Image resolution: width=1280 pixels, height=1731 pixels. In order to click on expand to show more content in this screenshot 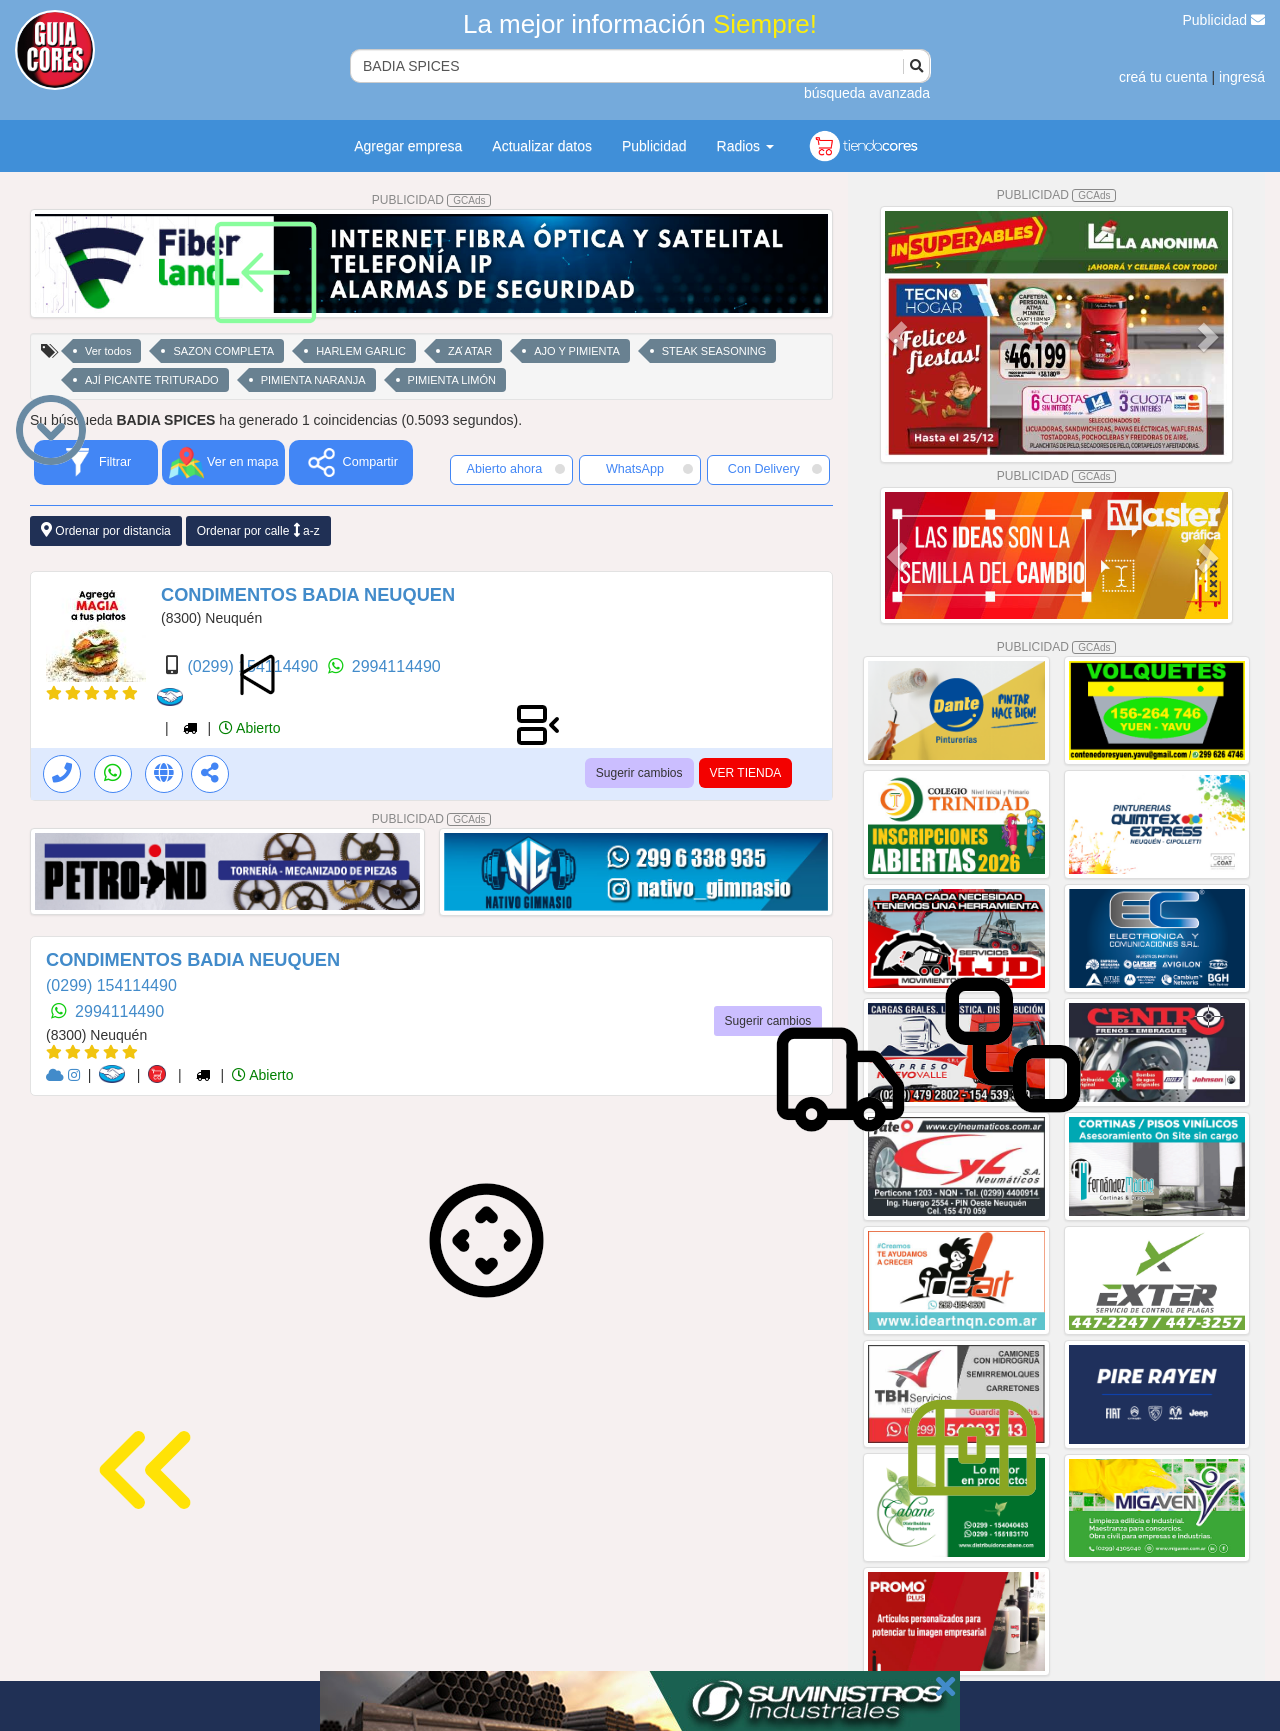, I will do `click(51, 430)`.